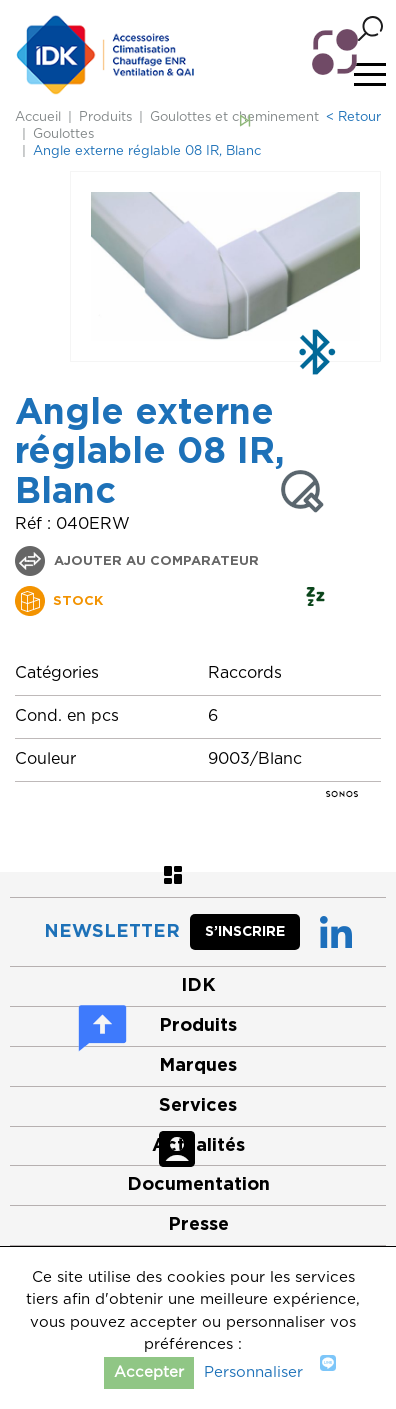 The height and width of the screenshot is (1409, 396). I want to click on skip to the next track, so click(245, 120).